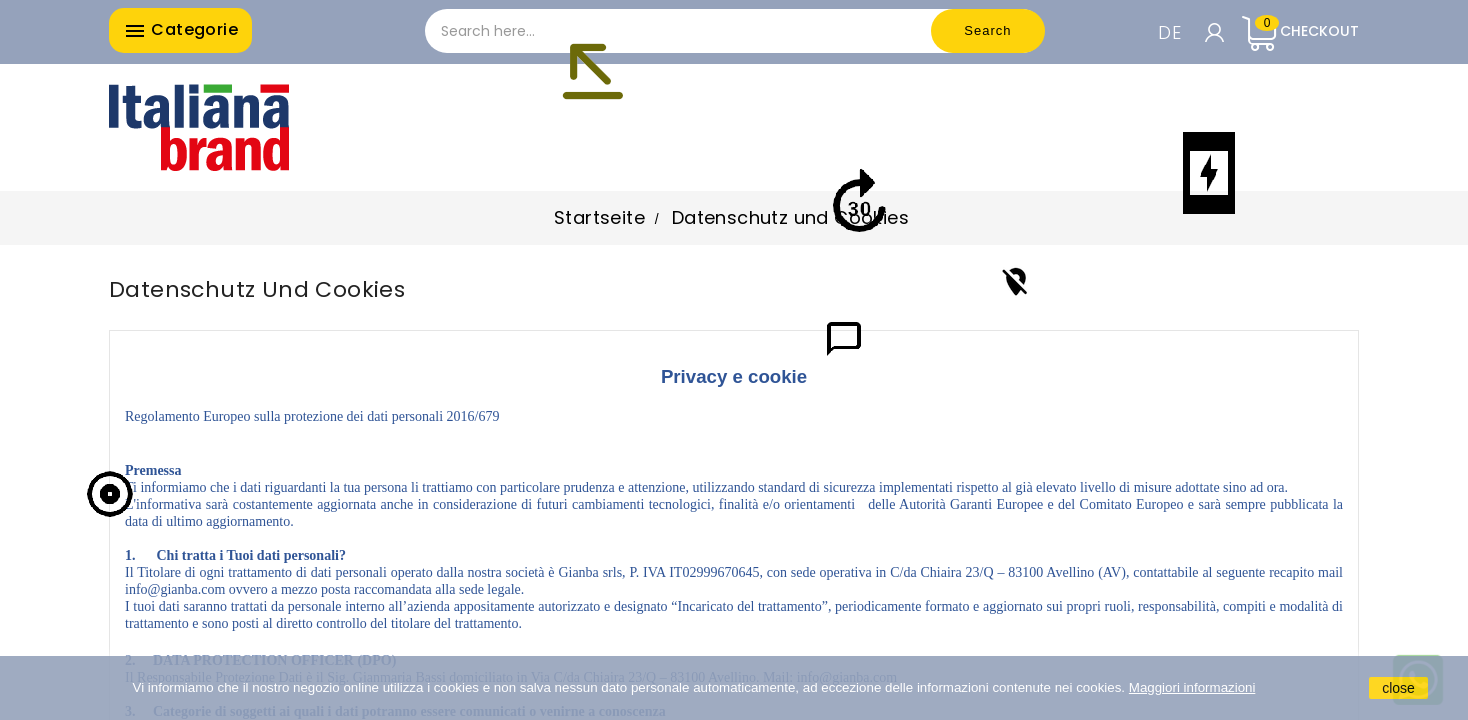  Describe the element at coordinates (1209, 173) in the screenshot. I see `find nearby electric vehicle charging stations` at that location.